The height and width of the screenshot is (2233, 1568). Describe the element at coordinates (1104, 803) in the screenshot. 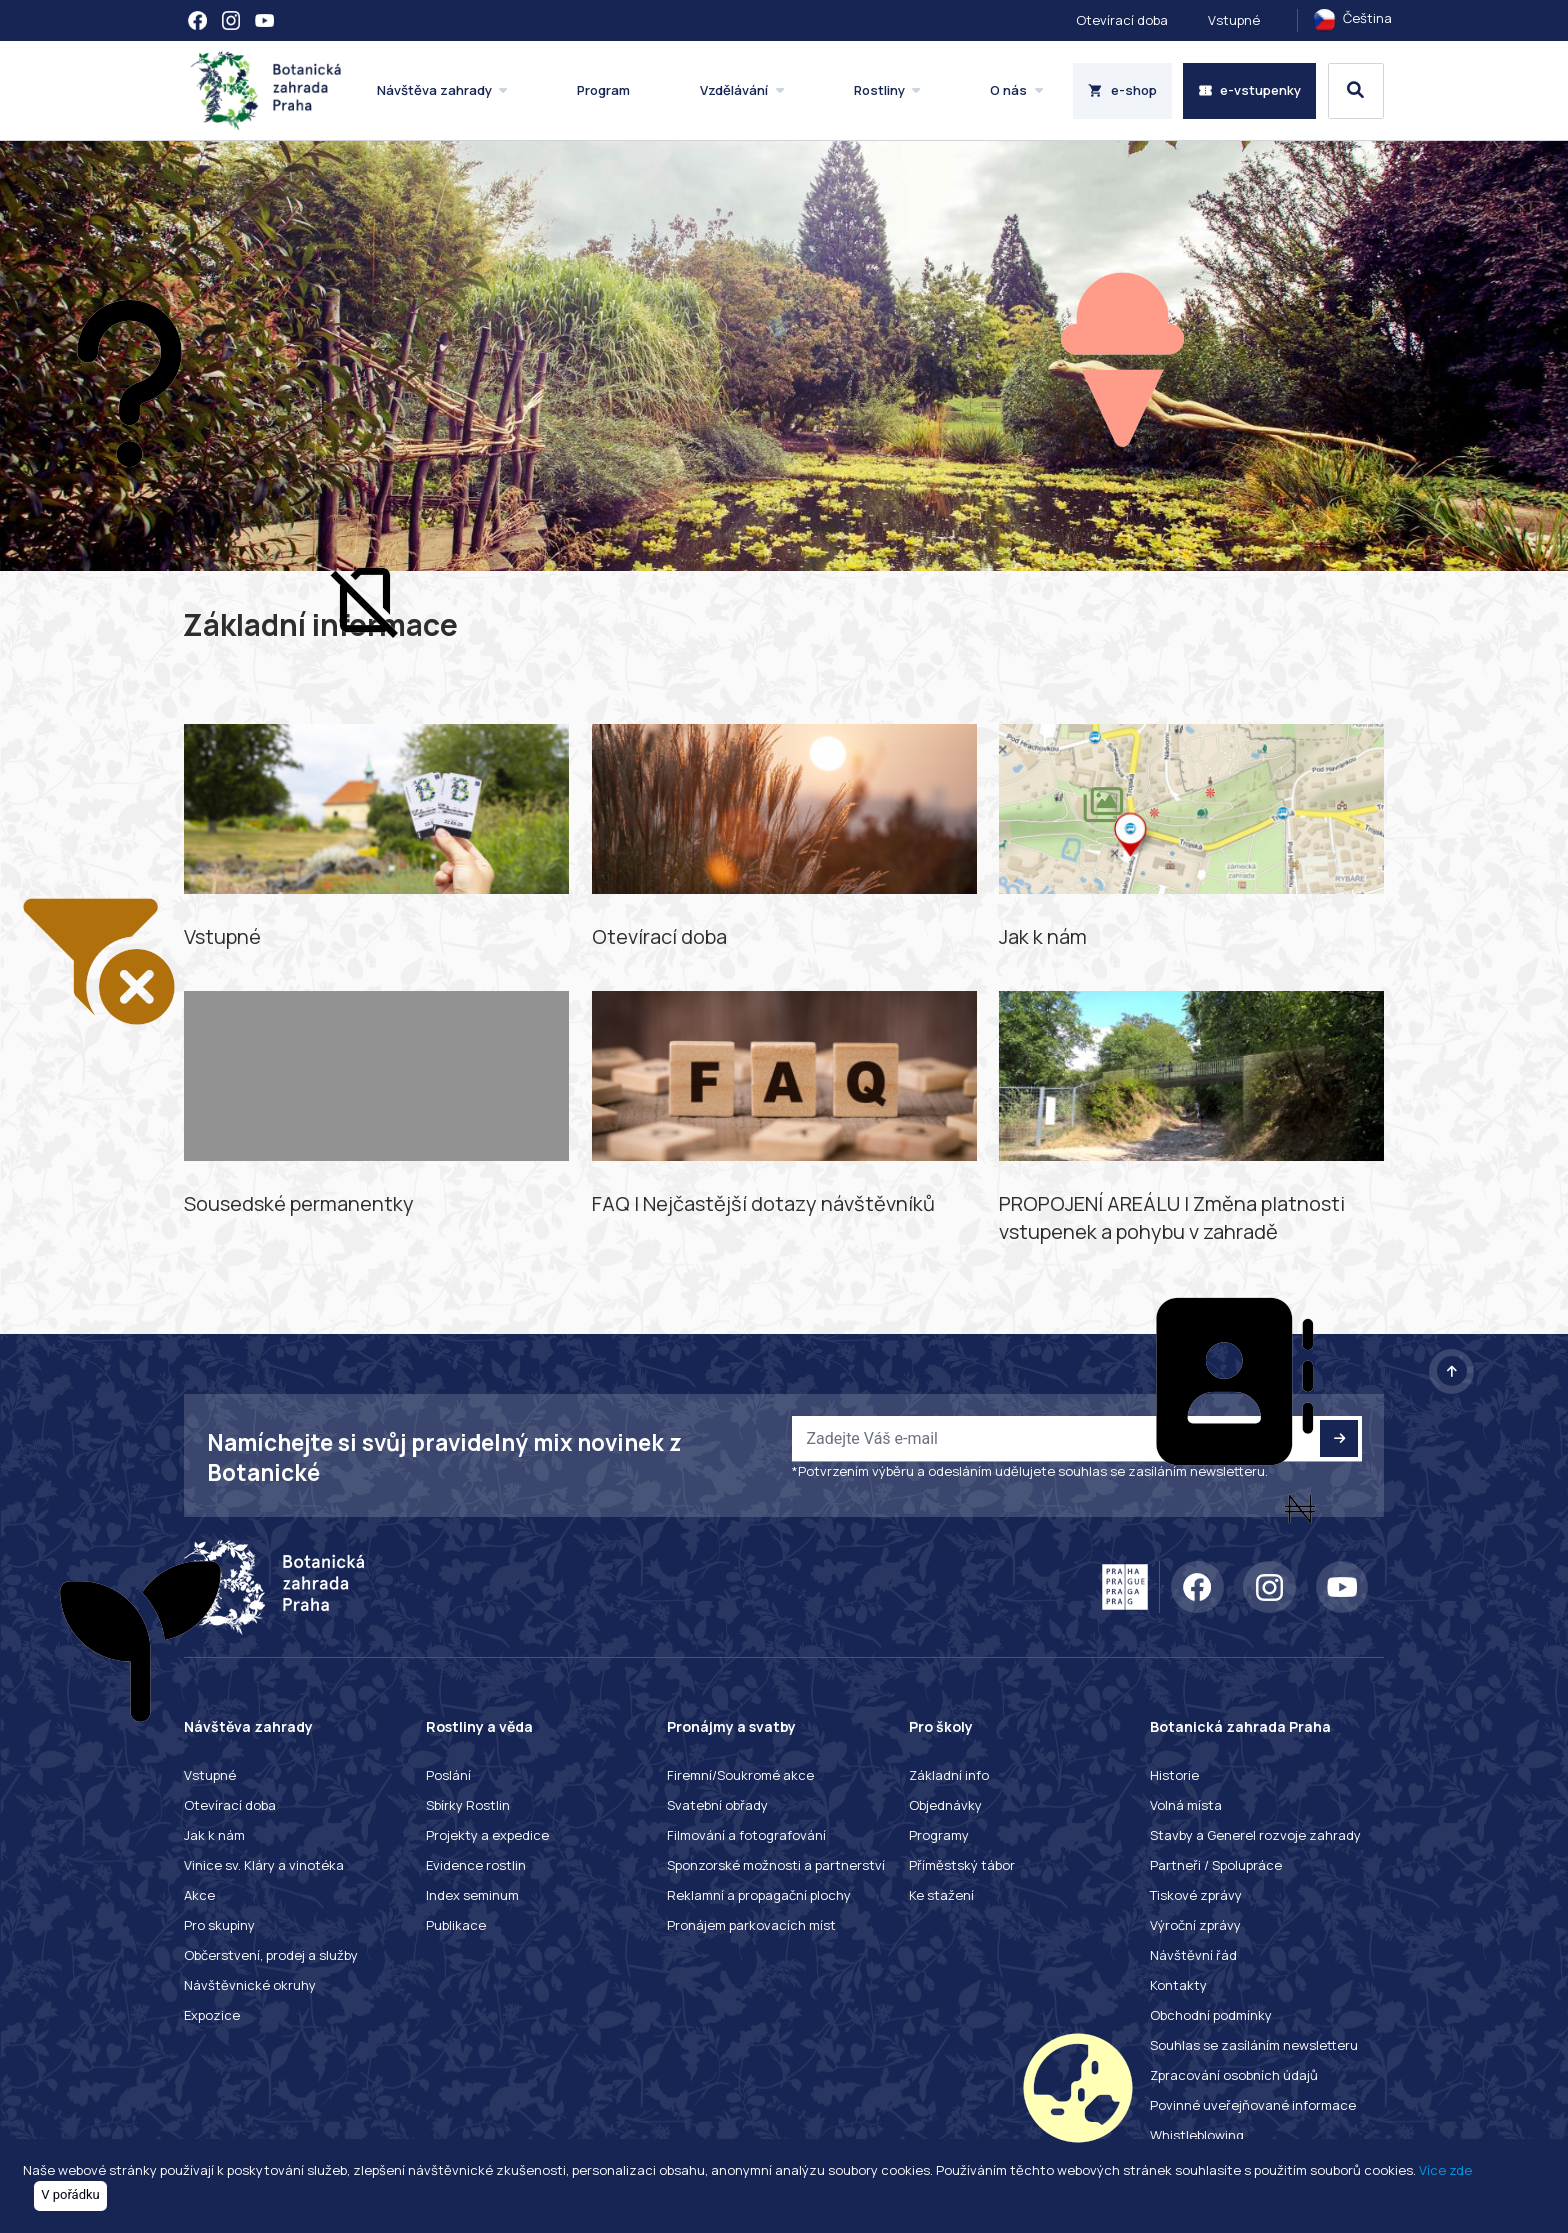

I see `view photo gallery` at that location.